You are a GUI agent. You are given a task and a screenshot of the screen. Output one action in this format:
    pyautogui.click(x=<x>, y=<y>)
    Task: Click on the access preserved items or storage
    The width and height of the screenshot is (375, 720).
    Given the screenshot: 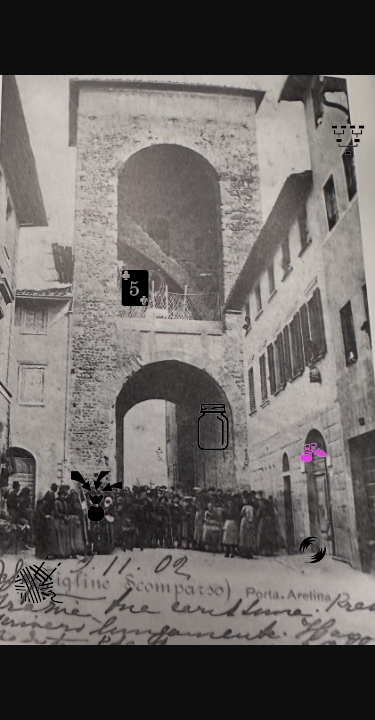 What is the action you would take?
    pyautogui.click(x=213, y=427)
    